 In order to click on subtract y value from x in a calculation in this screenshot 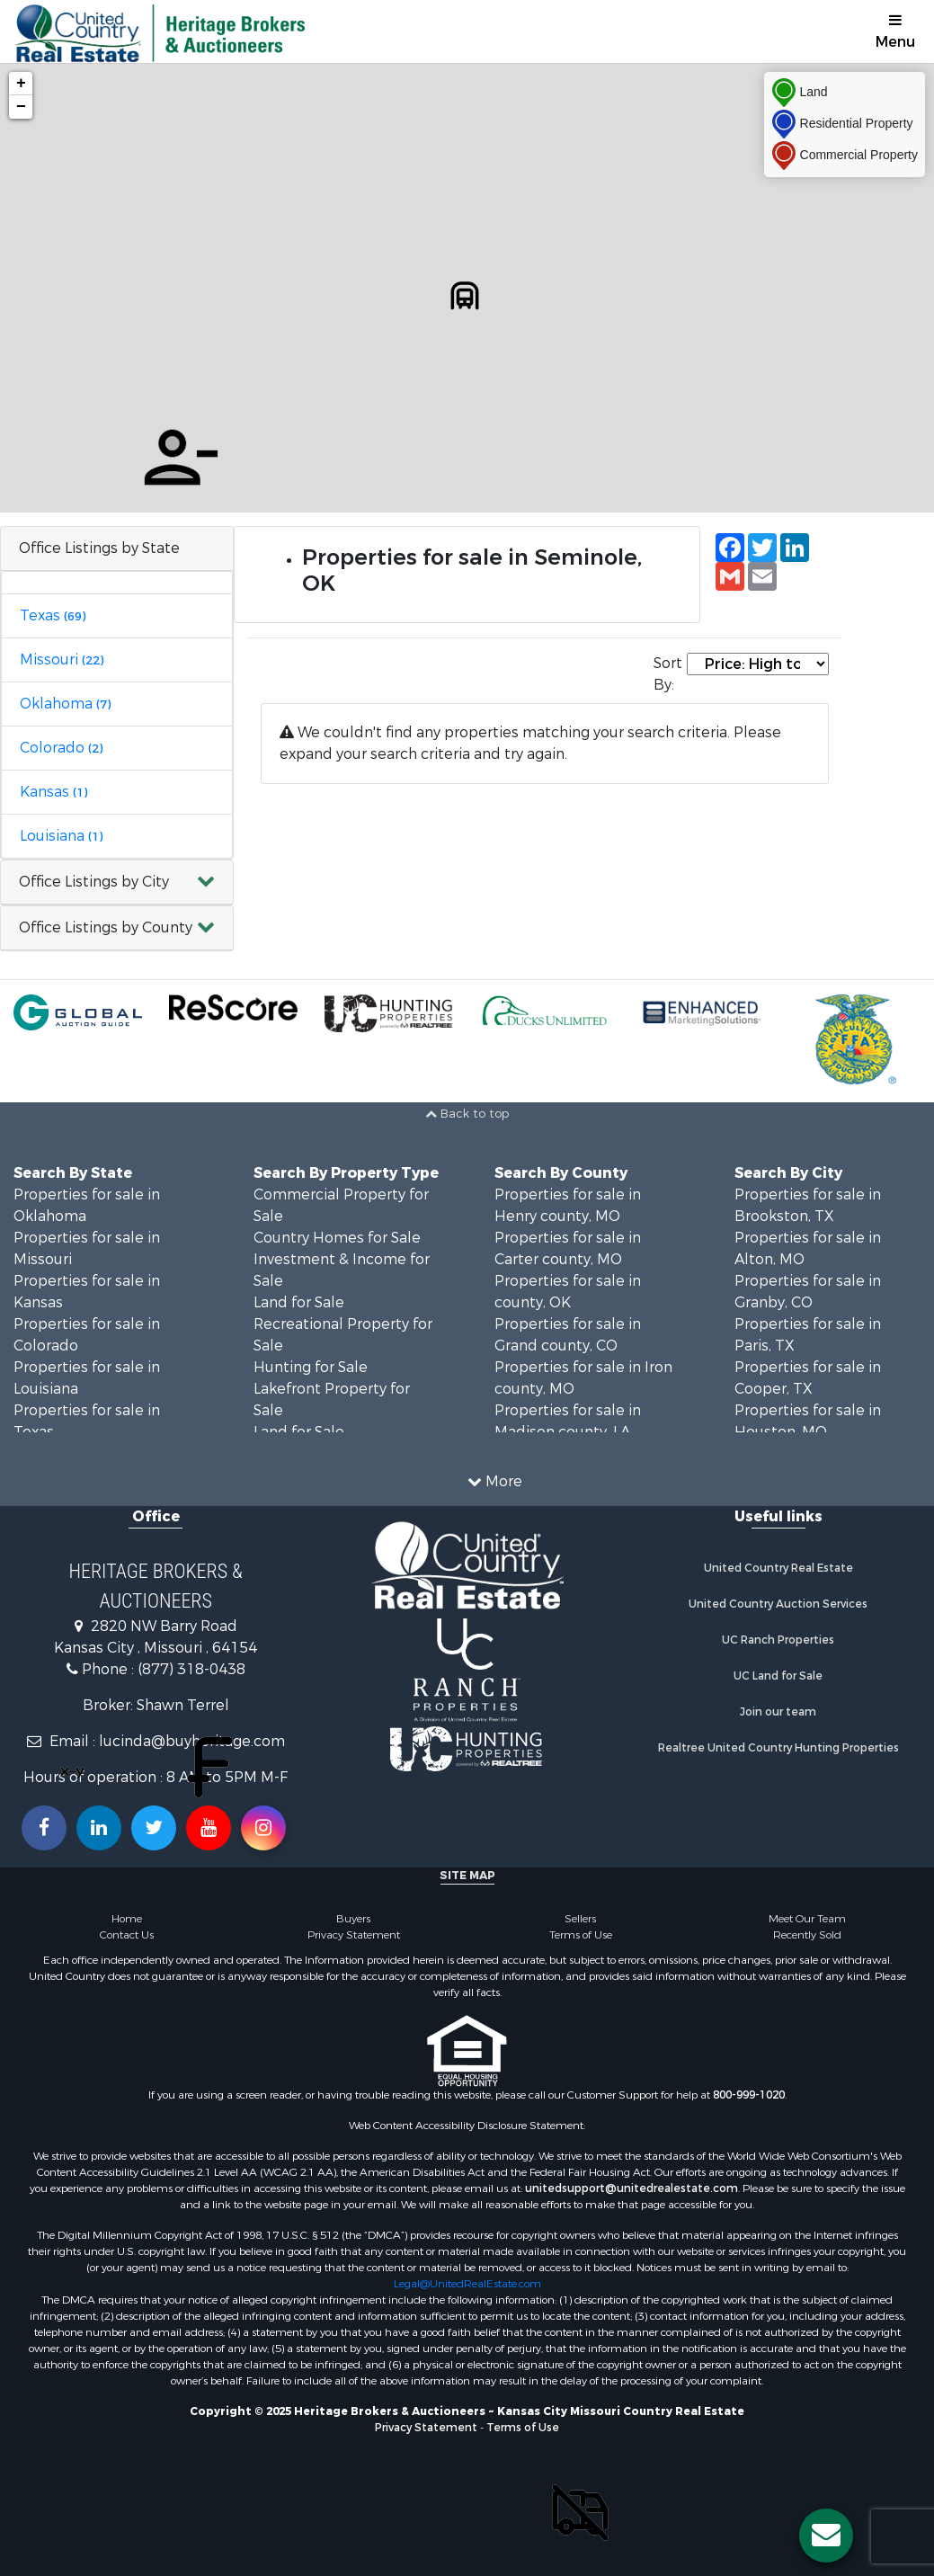, I will do `click(72, 1771)`.